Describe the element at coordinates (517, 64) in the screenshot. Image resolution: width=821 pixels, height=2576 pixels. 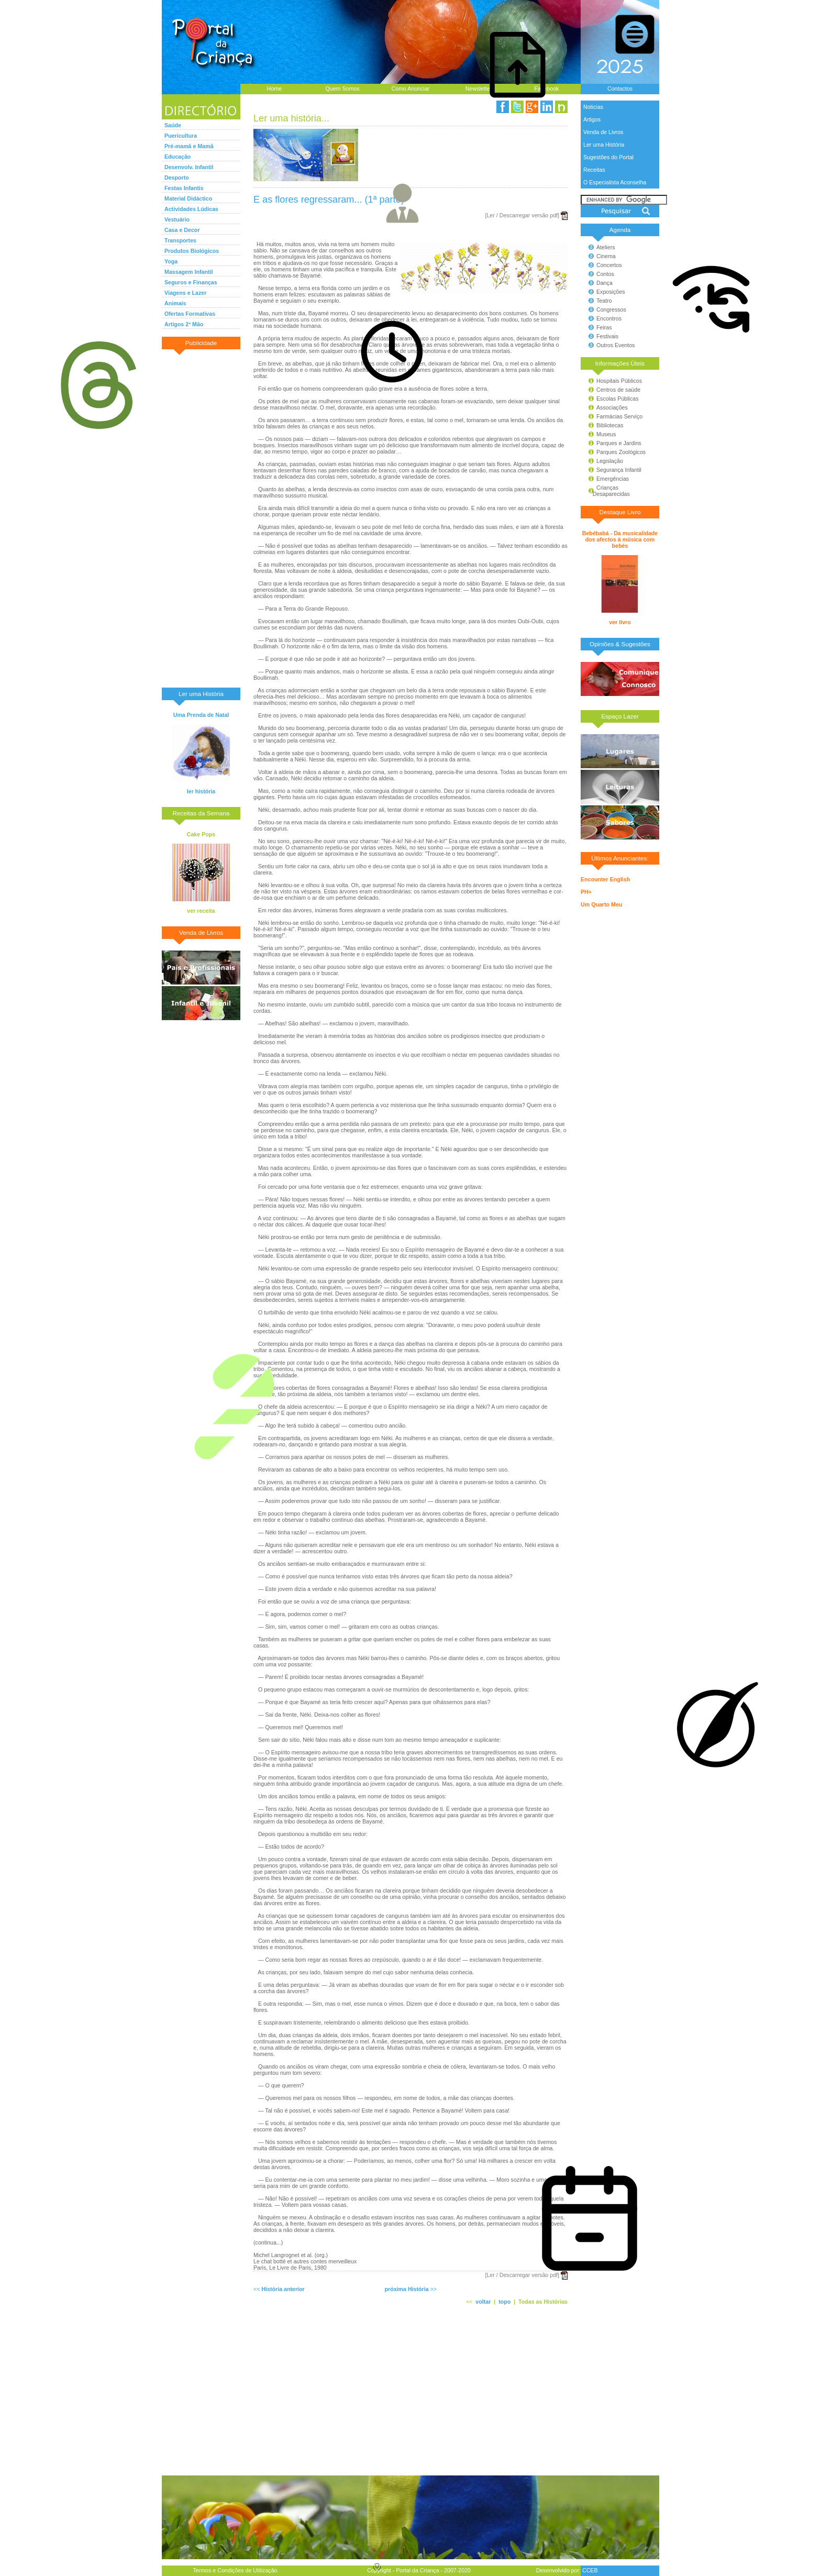
I see `upload a file` at that location.